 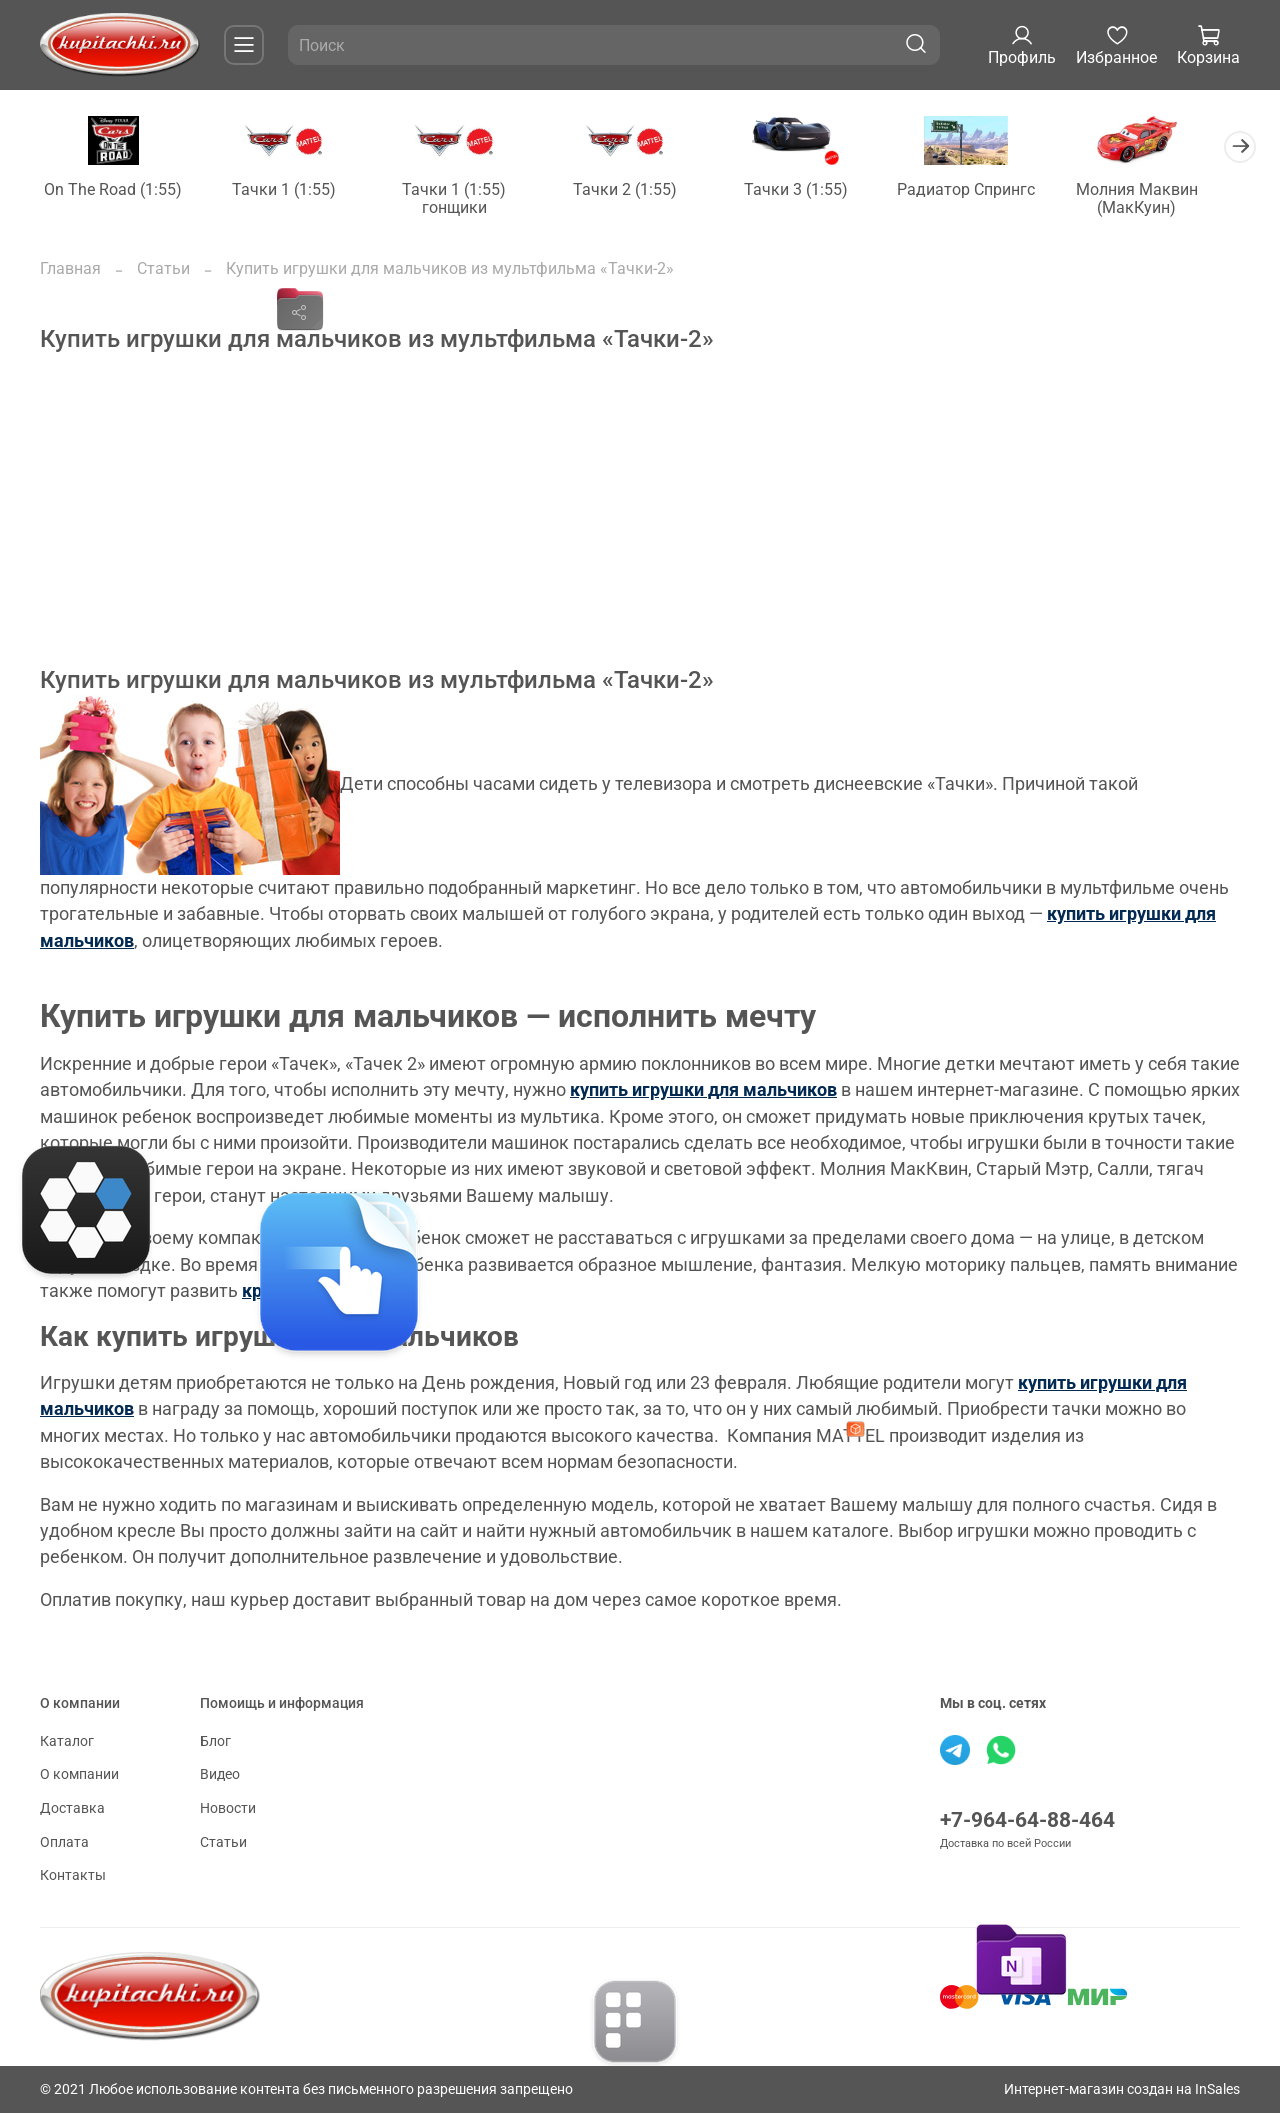 I want to click on open libinput gestures configuration app, so click(x=339, y=1272).